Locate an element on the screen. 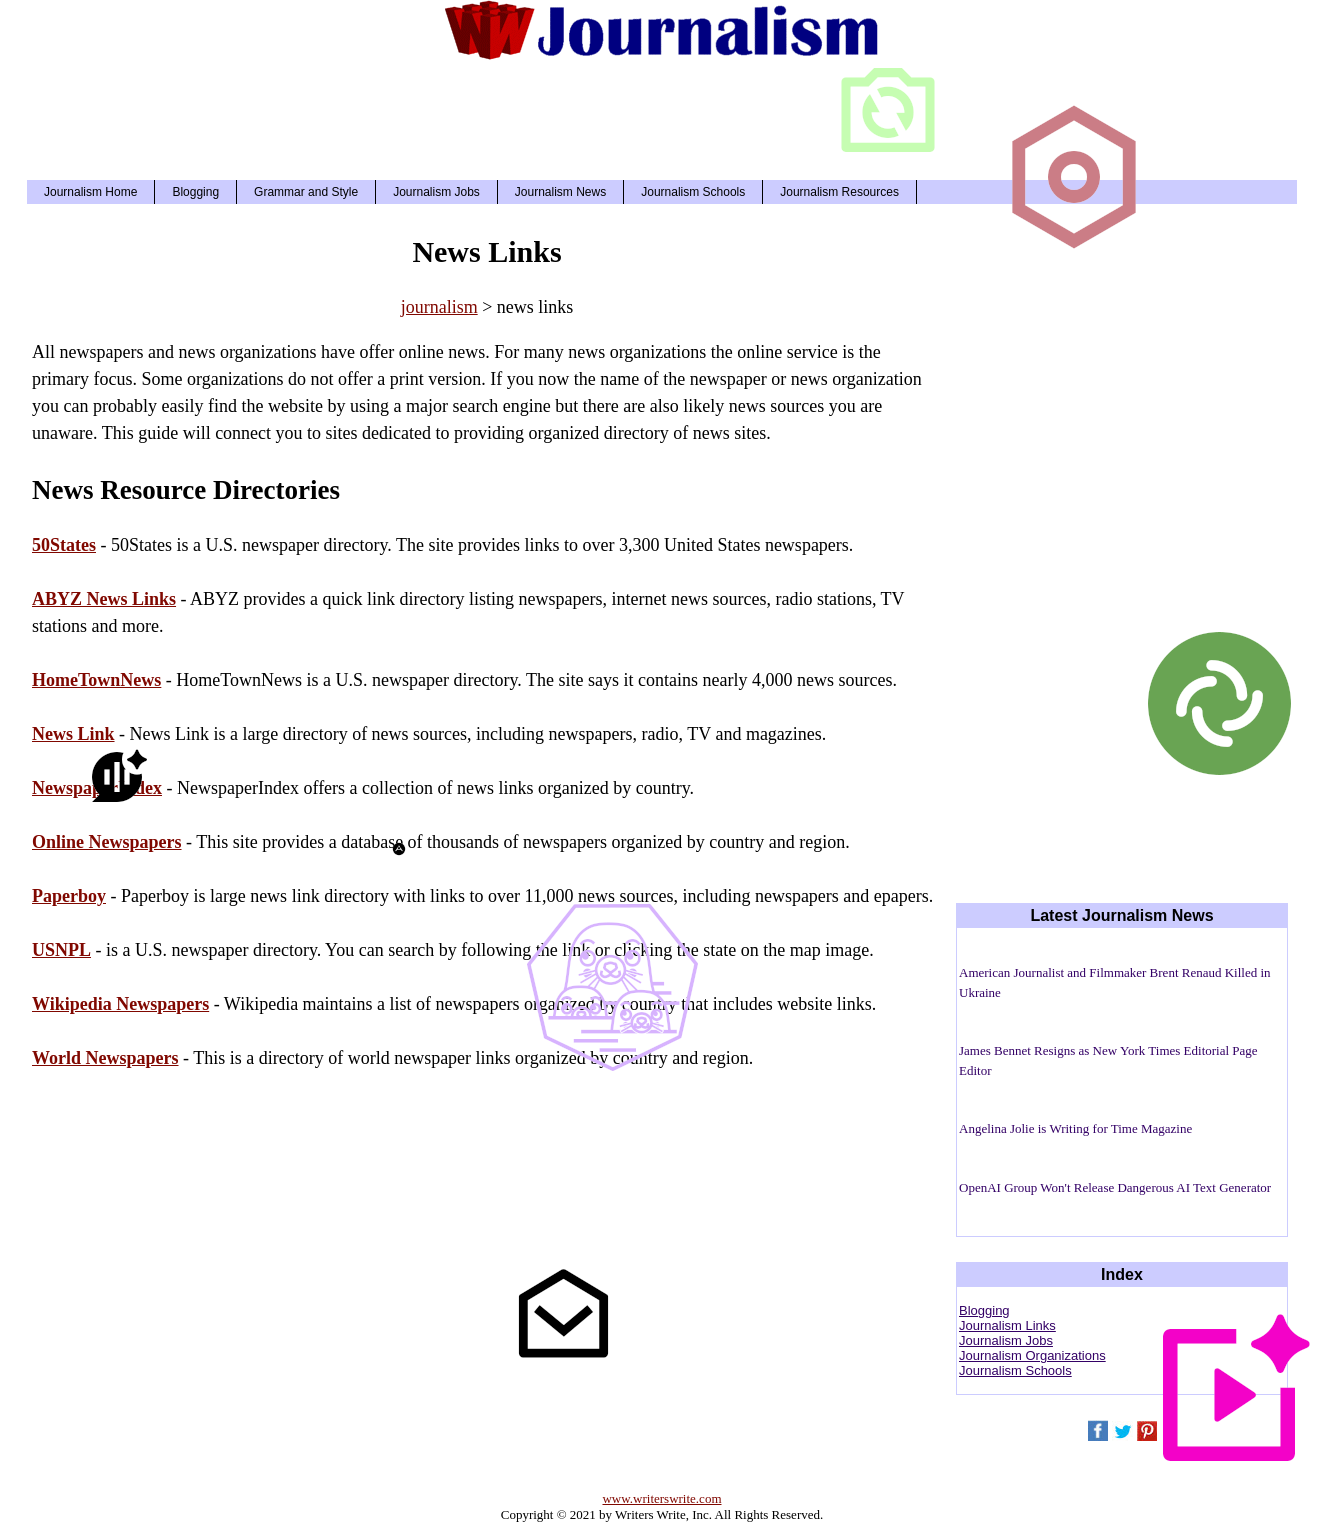 The image size is (1324, 1528). start a voice conversation with AI assistant is located at coordinates (117, 777).